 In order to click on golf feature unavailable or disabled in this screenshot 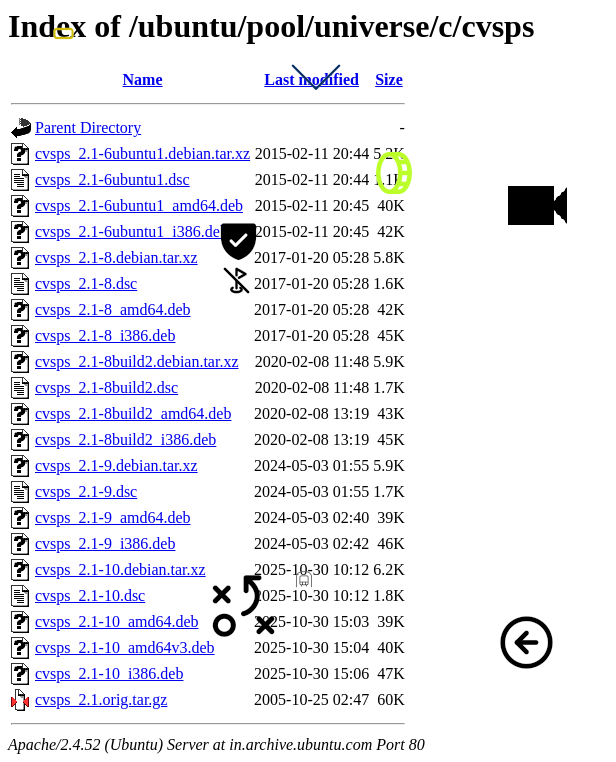, I will do `click(236, 280)`.